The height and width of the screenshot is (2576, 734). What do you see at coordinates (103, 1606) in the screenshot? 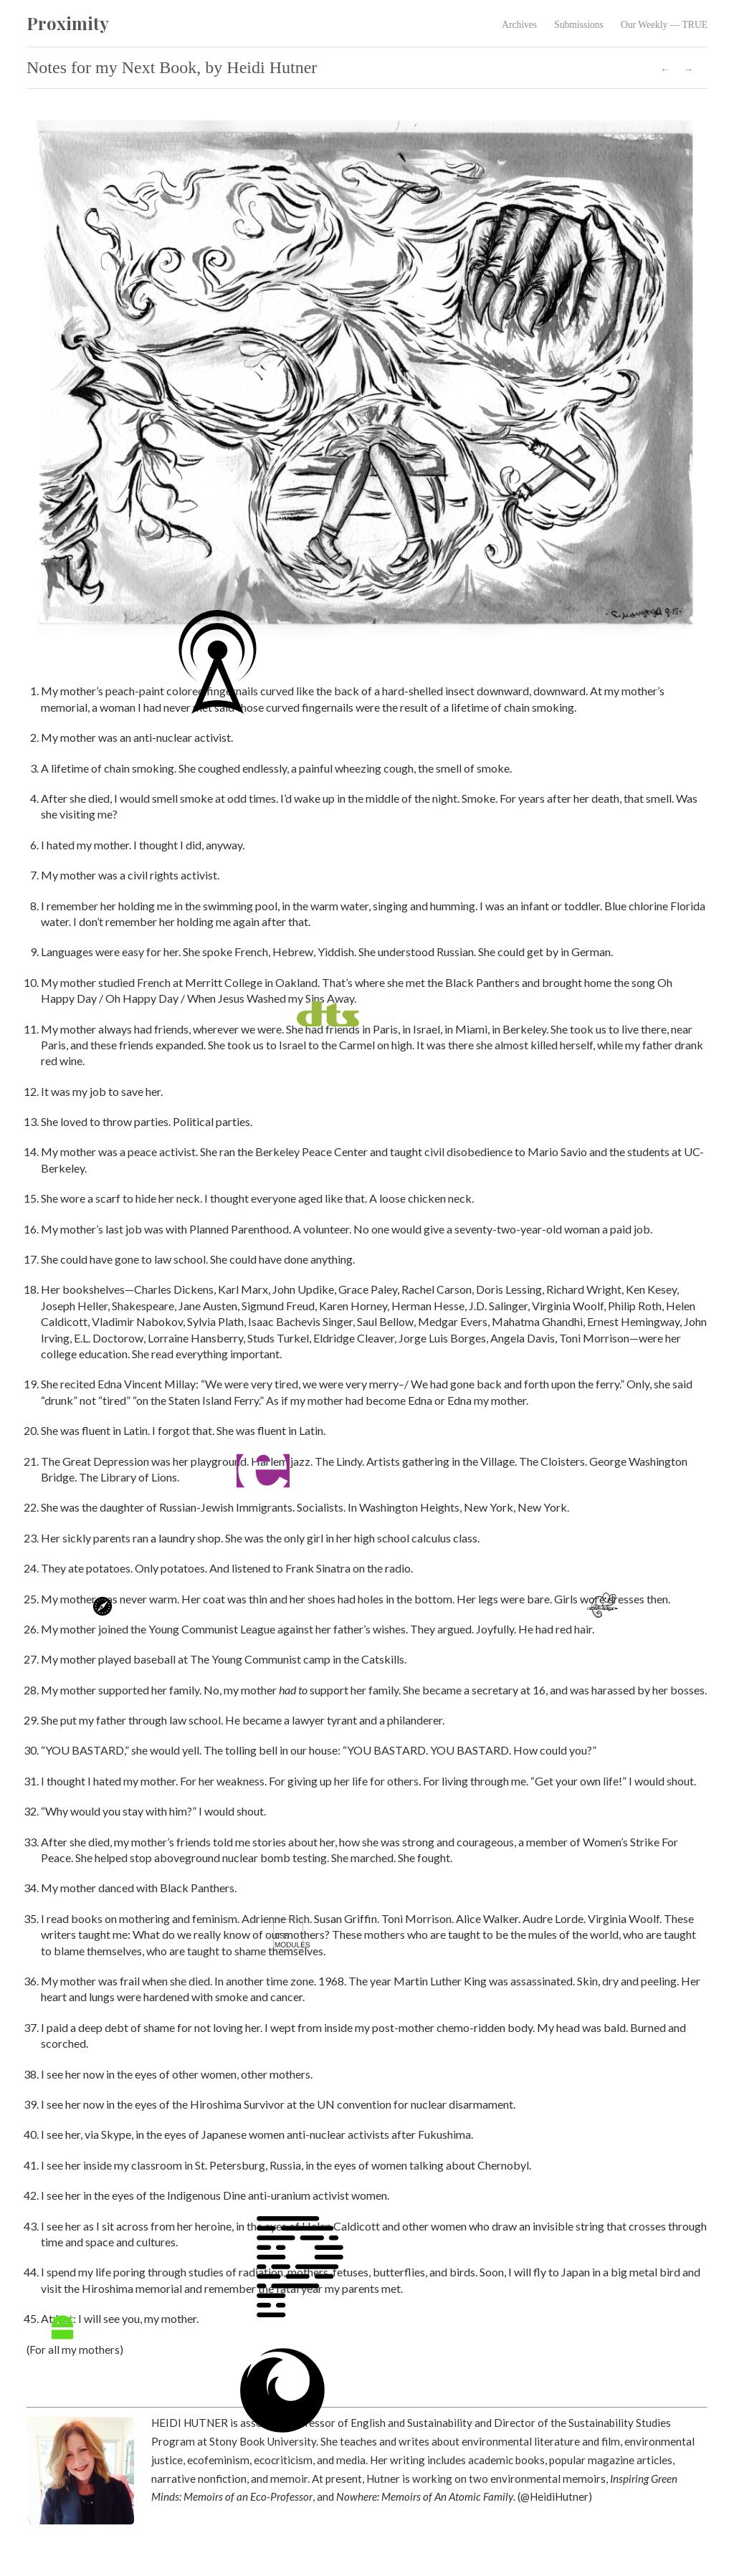
I see `open Safari web browser` at bounding box center [103, 1606].